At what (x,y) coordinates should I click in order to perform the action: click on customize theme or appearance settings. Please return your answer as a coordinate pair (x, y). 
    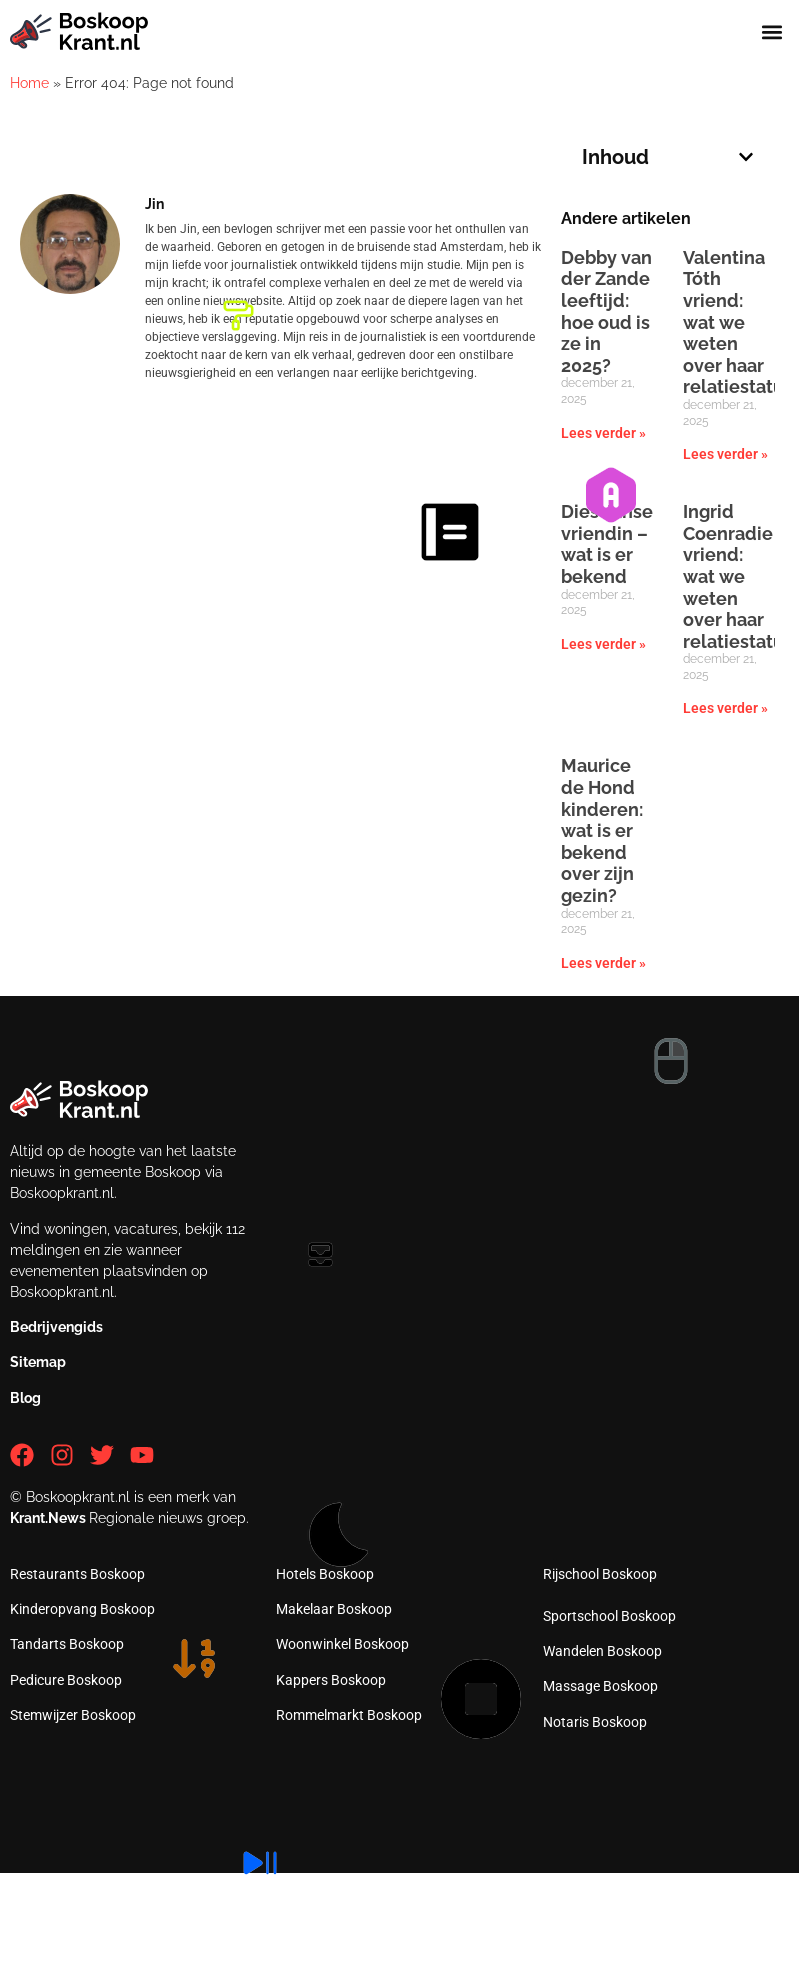
    Looking at the image, I should click on (238, 315).